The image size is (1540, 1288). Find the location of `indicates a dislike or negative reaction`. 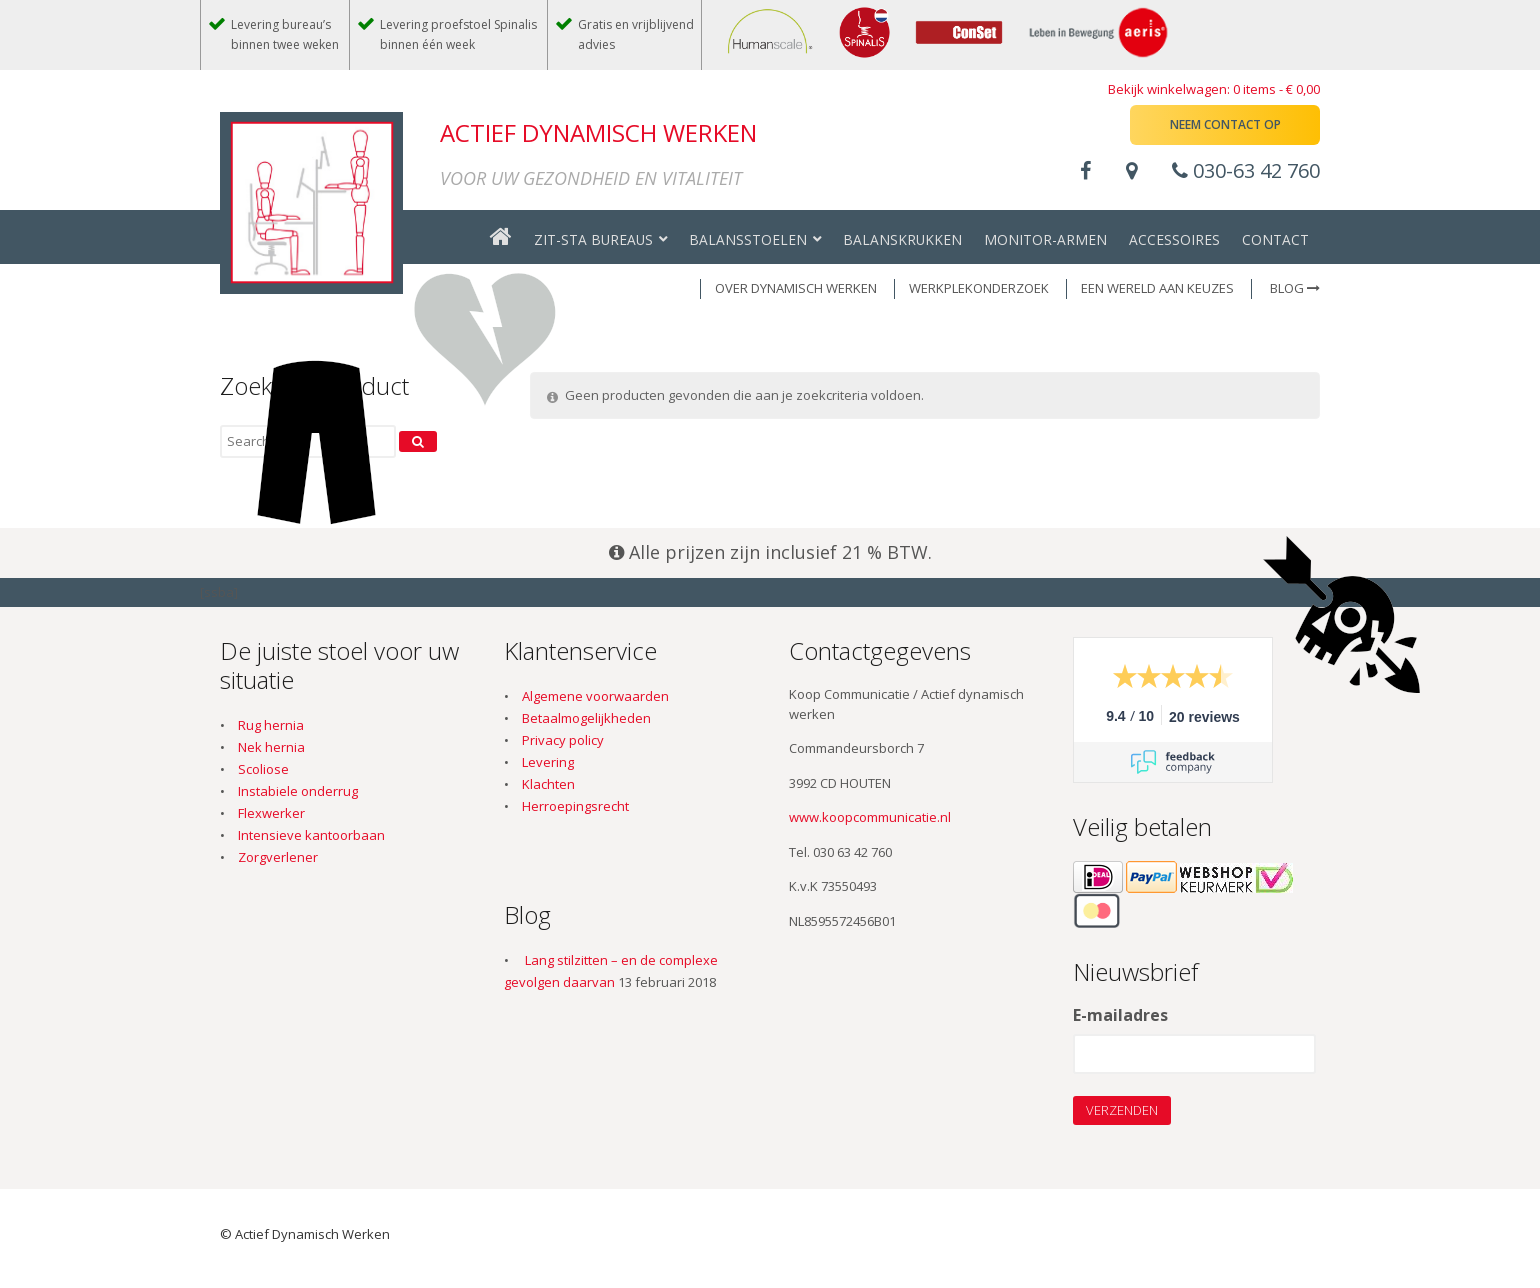

indicates a dislike or negative reaction is located at coordinates (485, 339).